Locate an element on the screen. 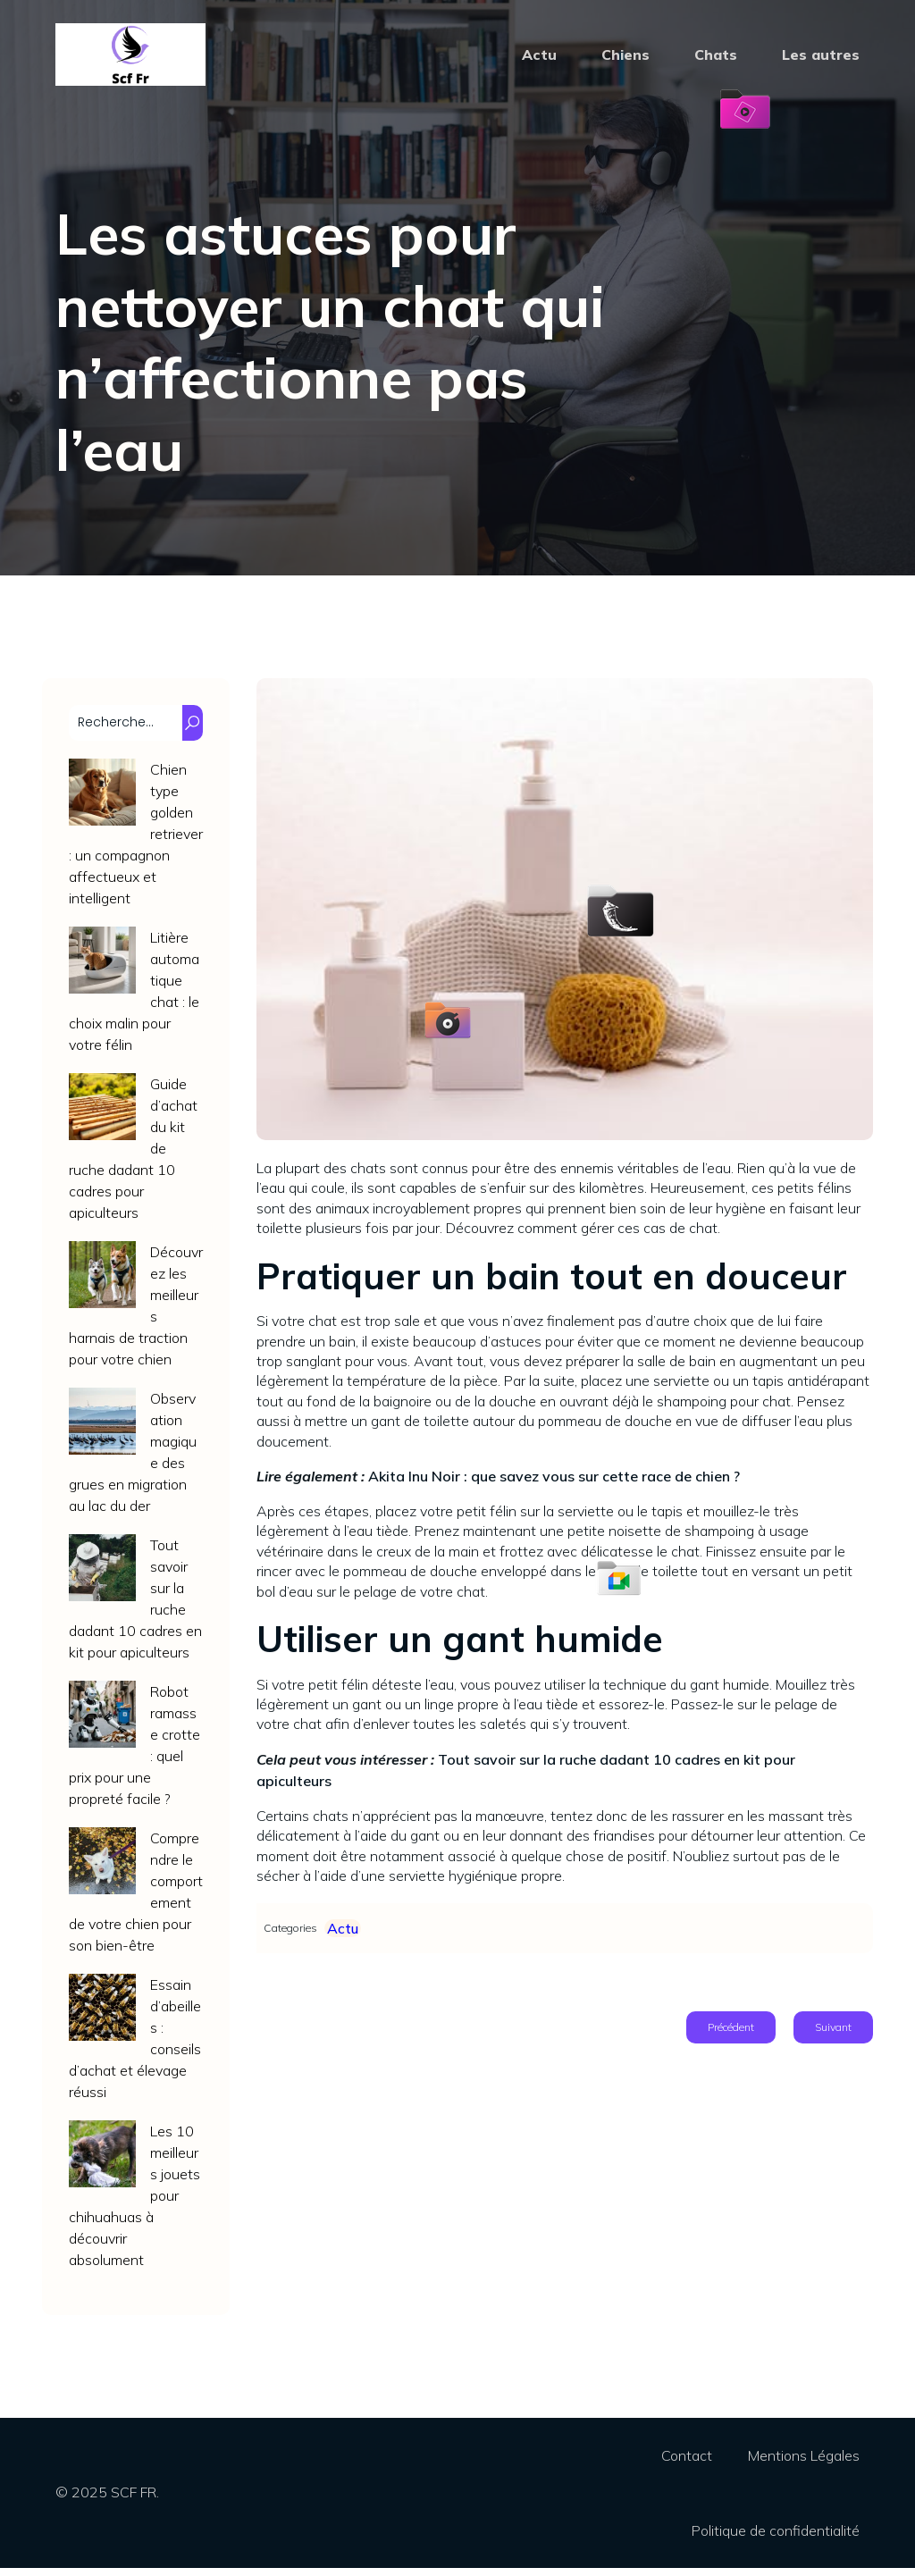 The width and height of the screenshot is (915, 2576). open your music folder is located at coordinates (448, 1021).